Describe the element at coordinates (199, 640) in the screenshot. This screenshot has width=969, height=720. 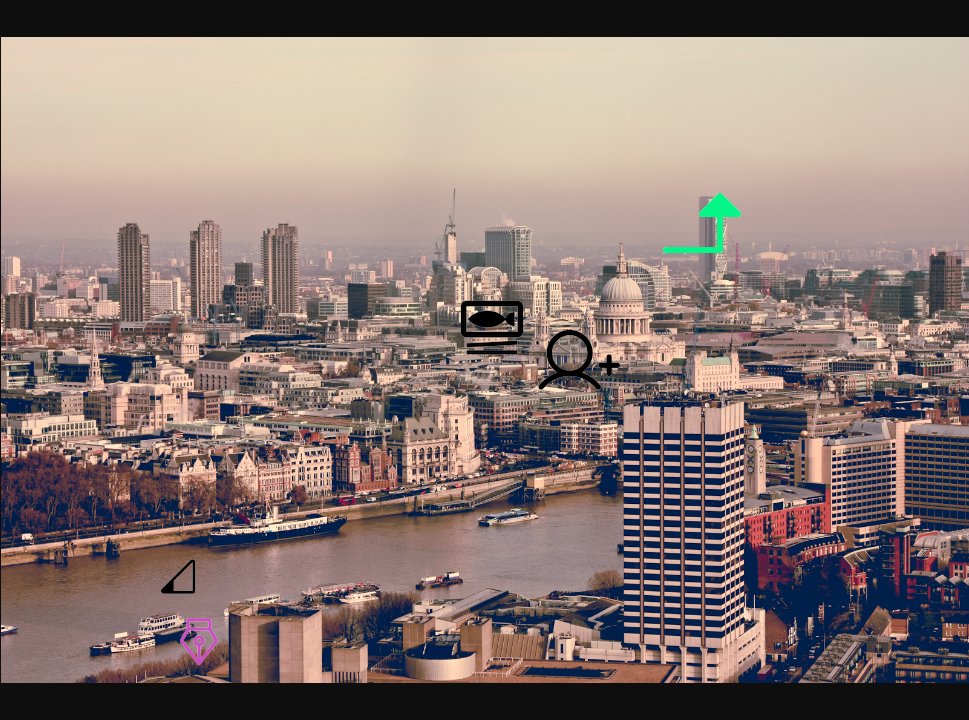
I see `access drawing or illustration tools` at that location.